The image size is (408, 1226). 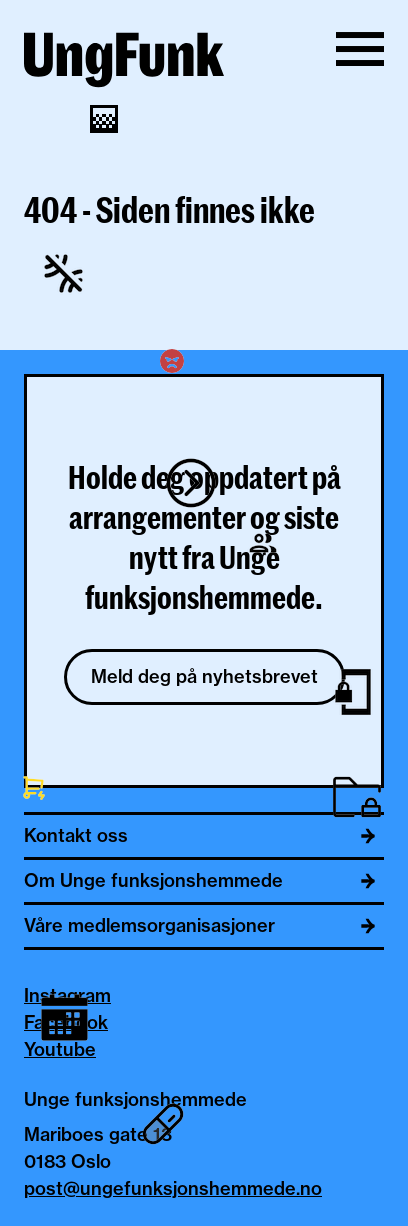 What do you see at coordinates (191, 483) in the screenshot?
I see `navigate to the next item or screen` at bounding box center [191, 483].